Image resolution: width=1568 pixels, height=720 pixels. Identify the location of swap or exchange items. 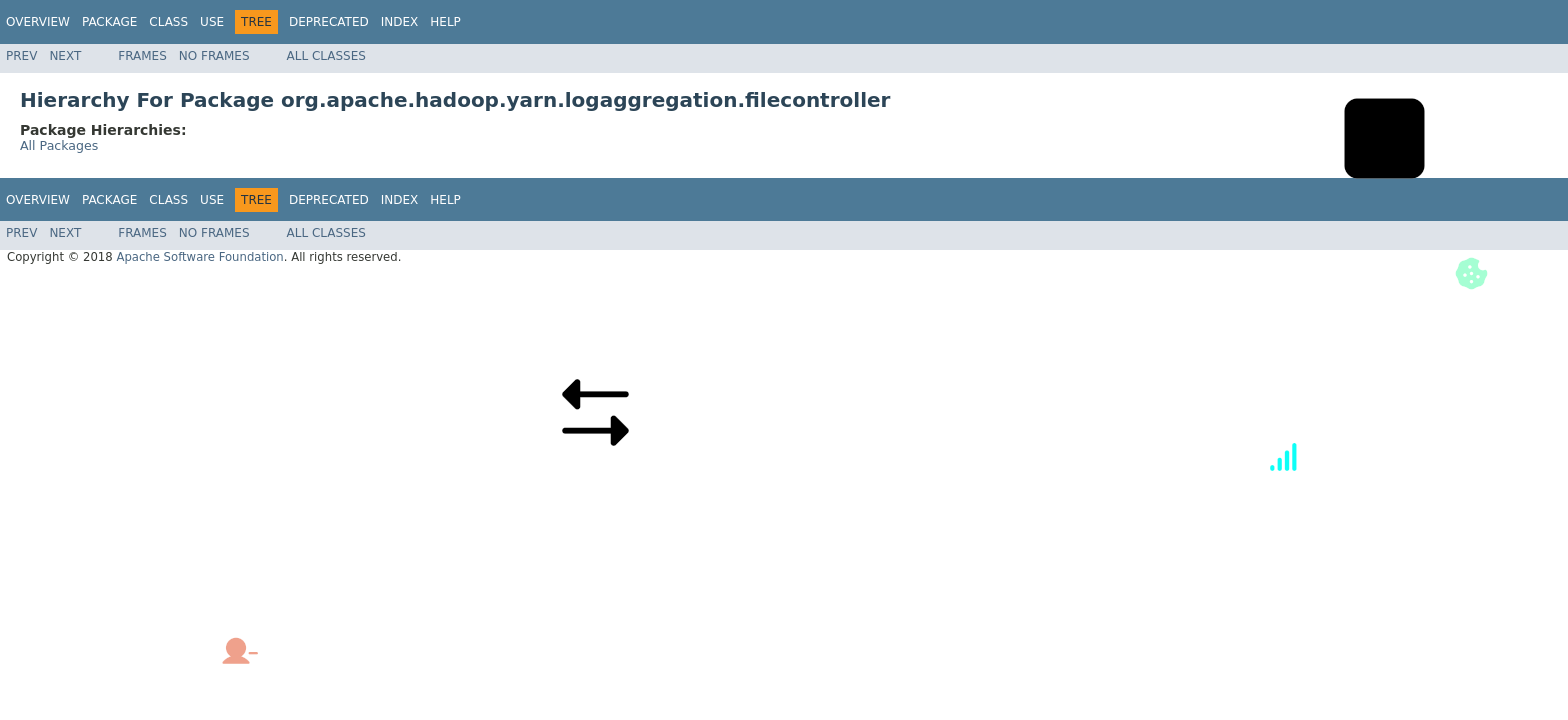
(595, 412).